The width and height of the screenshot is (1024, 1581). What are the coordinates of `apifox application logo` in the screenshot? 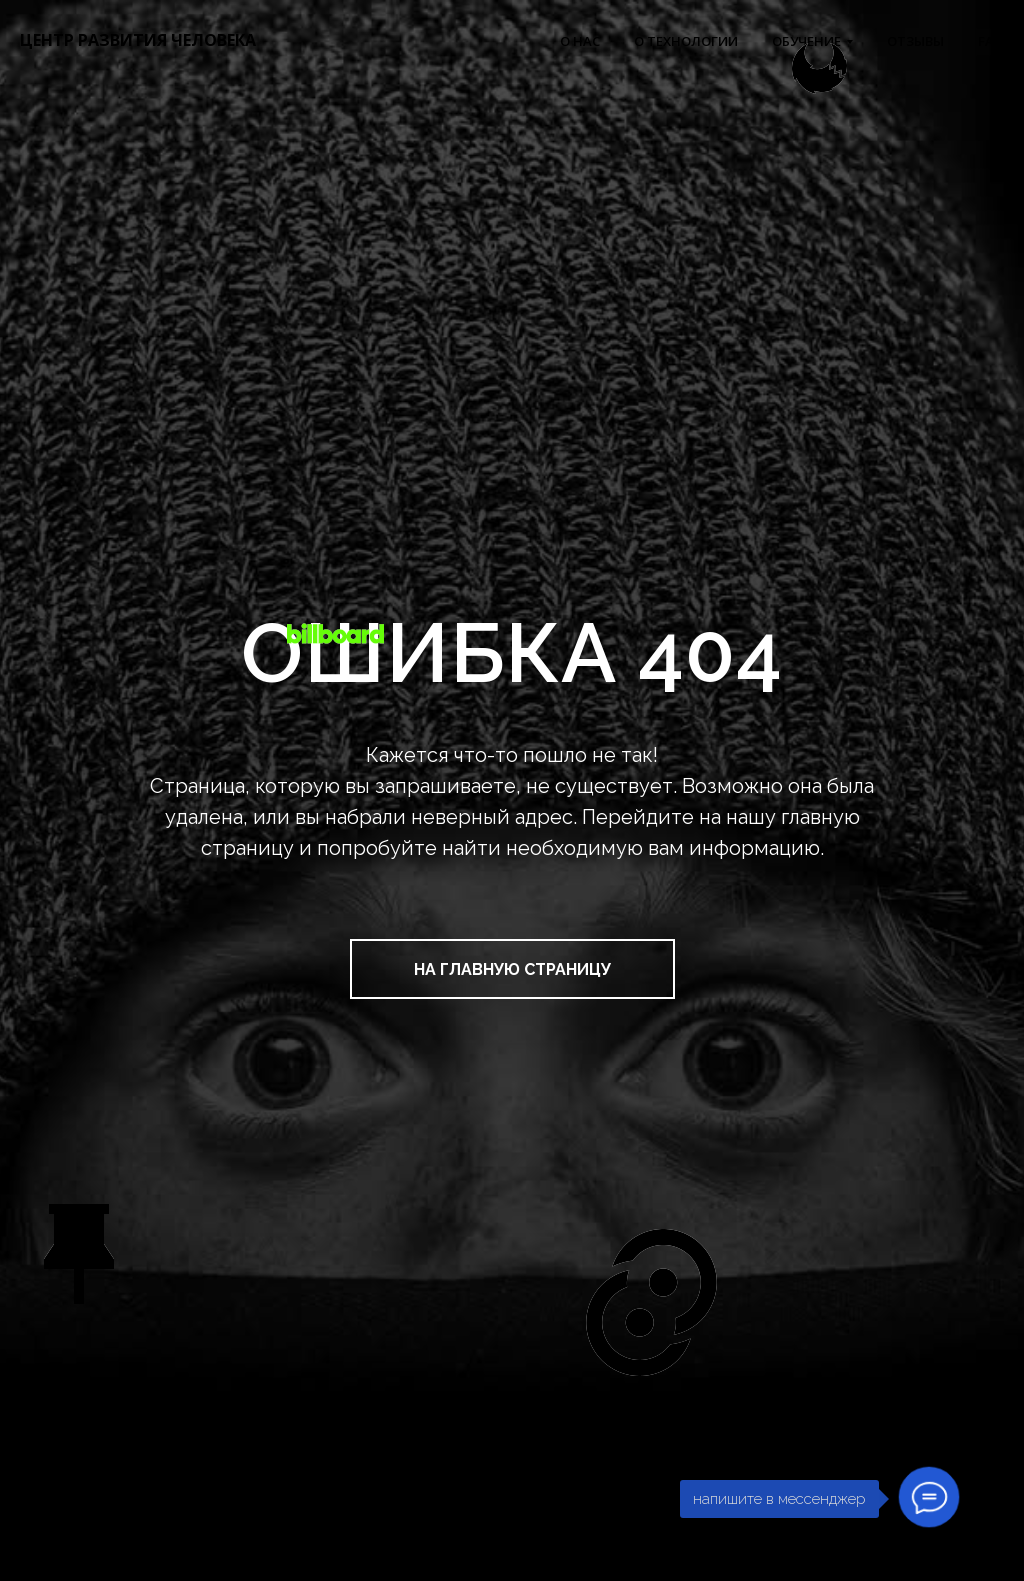 It's located at (819, 68).